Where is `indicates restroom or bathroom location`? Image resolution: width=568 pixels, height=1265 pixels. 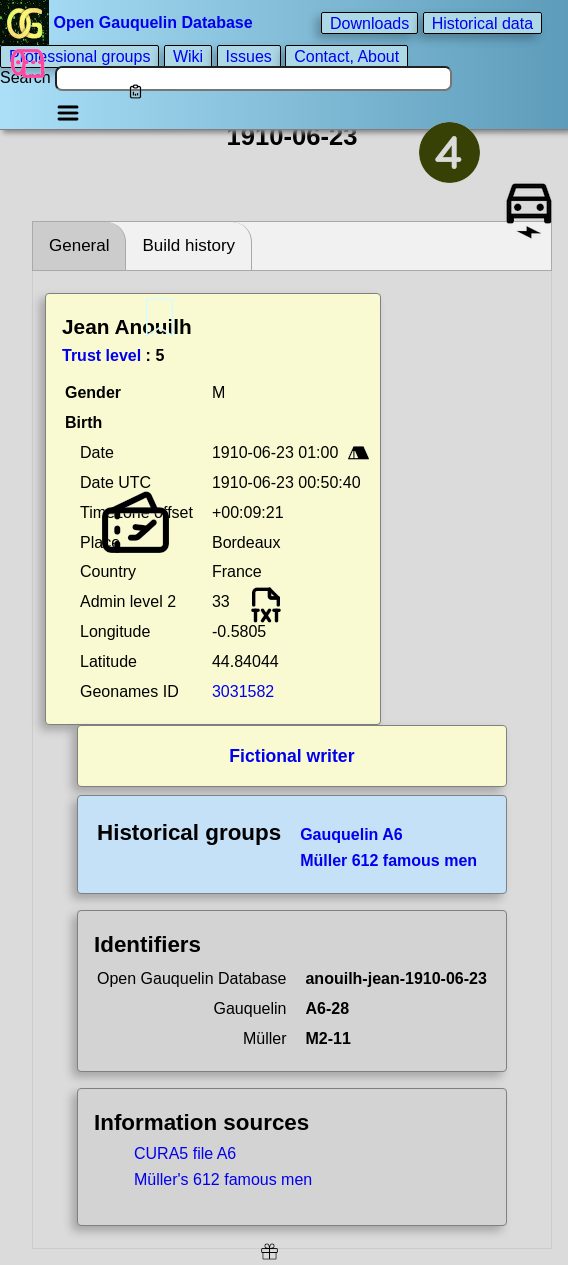 indicates restroom or bathroom location is located at coordinates (27, 63).